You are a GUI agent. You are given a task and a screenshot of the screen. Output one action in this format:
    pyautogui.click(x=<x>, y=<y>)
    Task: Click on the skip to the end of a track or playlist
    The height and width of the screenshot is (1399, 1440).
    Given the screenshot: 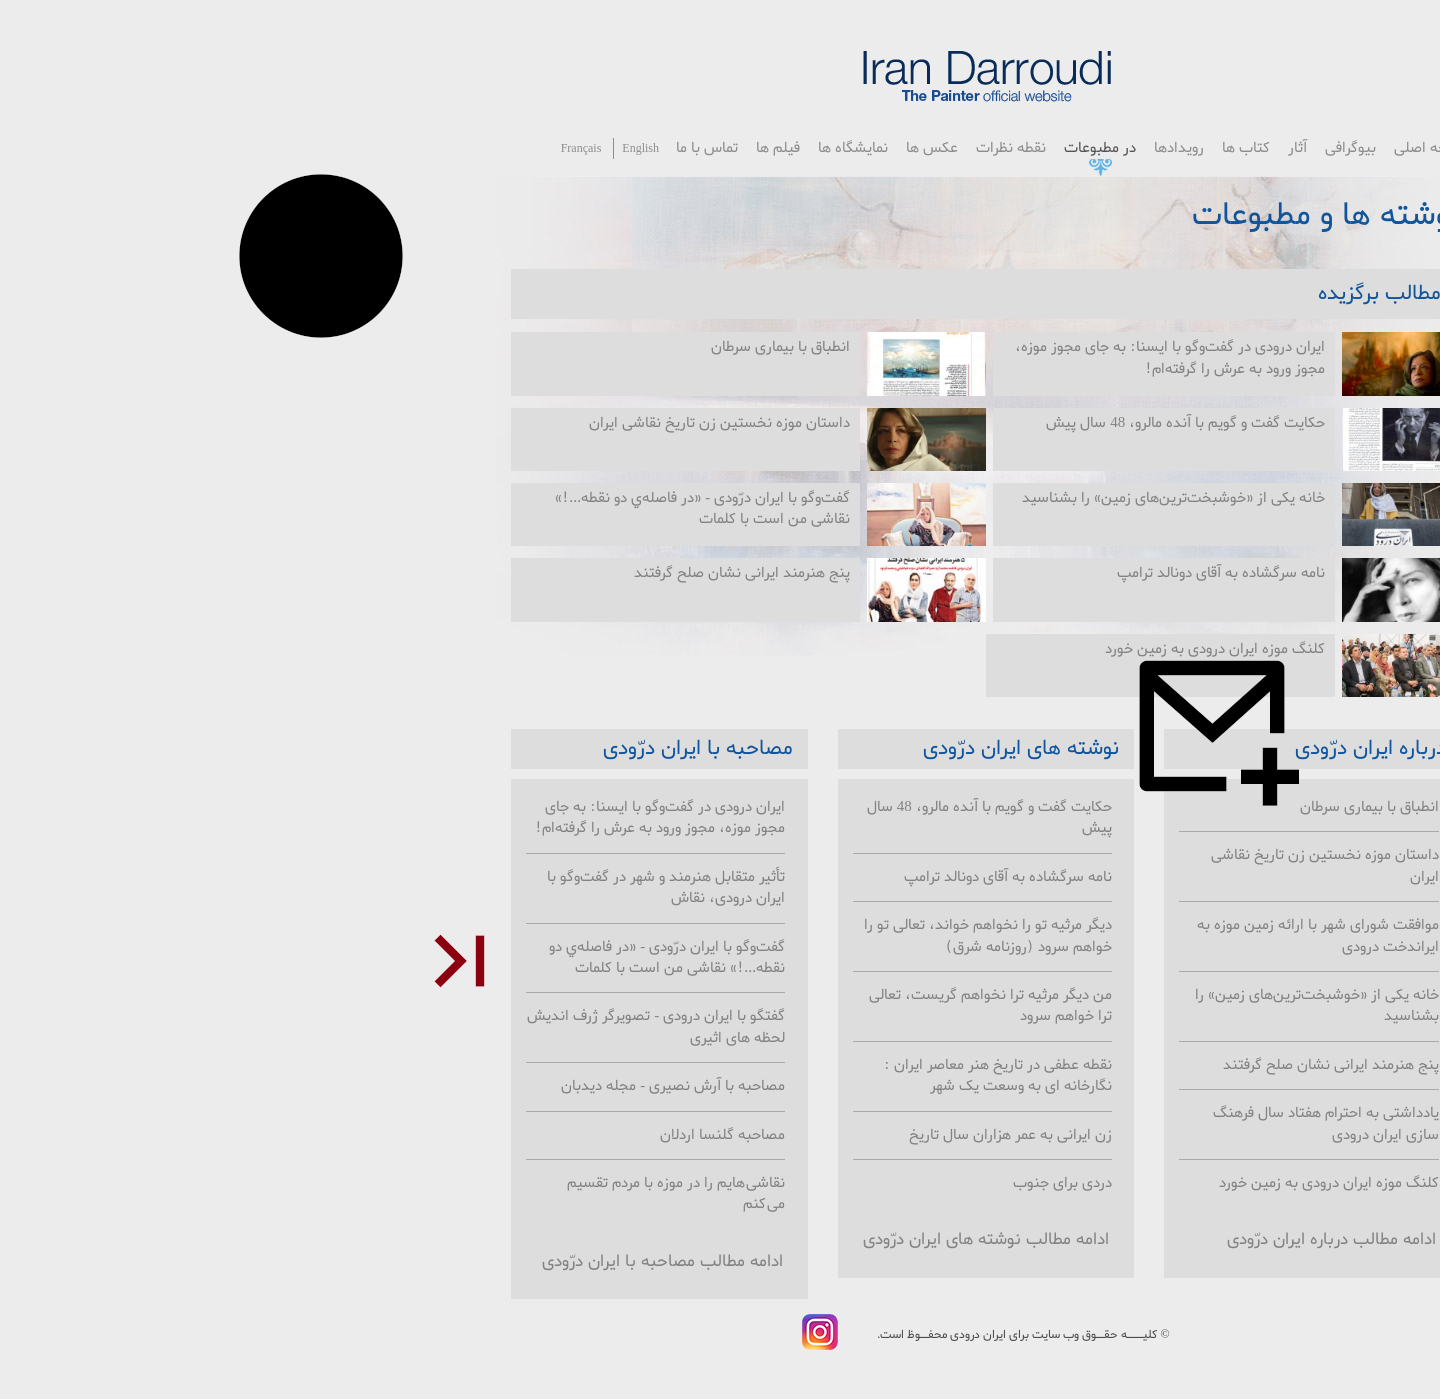 What is the action you would take?
    pyautogui.click(x=463, y=961)
    